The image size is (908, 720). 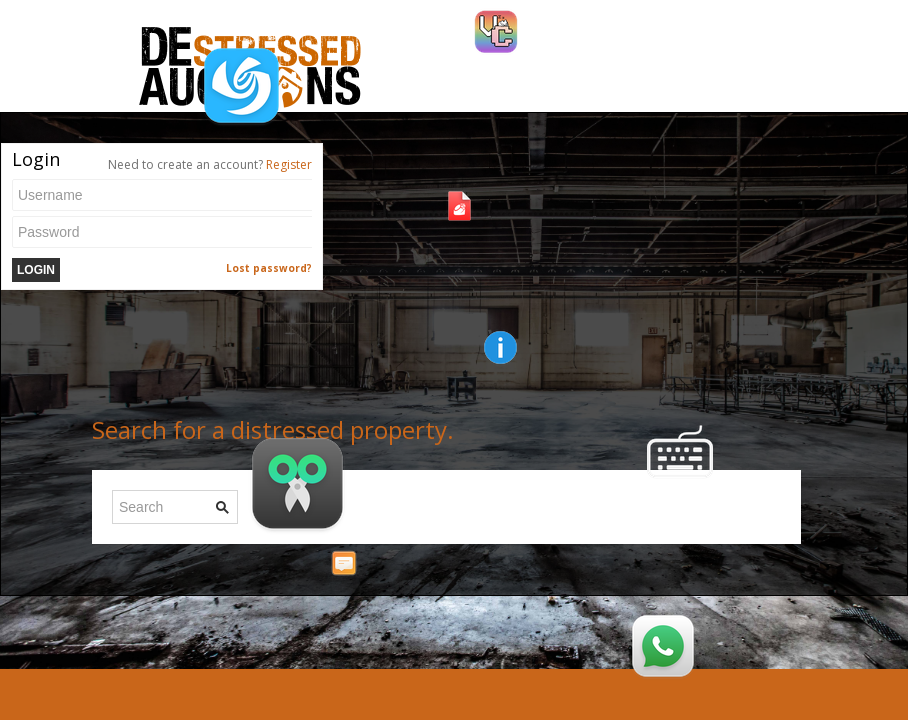 I want to click on open whatsapp messaging app, so click(x=663, y=646).